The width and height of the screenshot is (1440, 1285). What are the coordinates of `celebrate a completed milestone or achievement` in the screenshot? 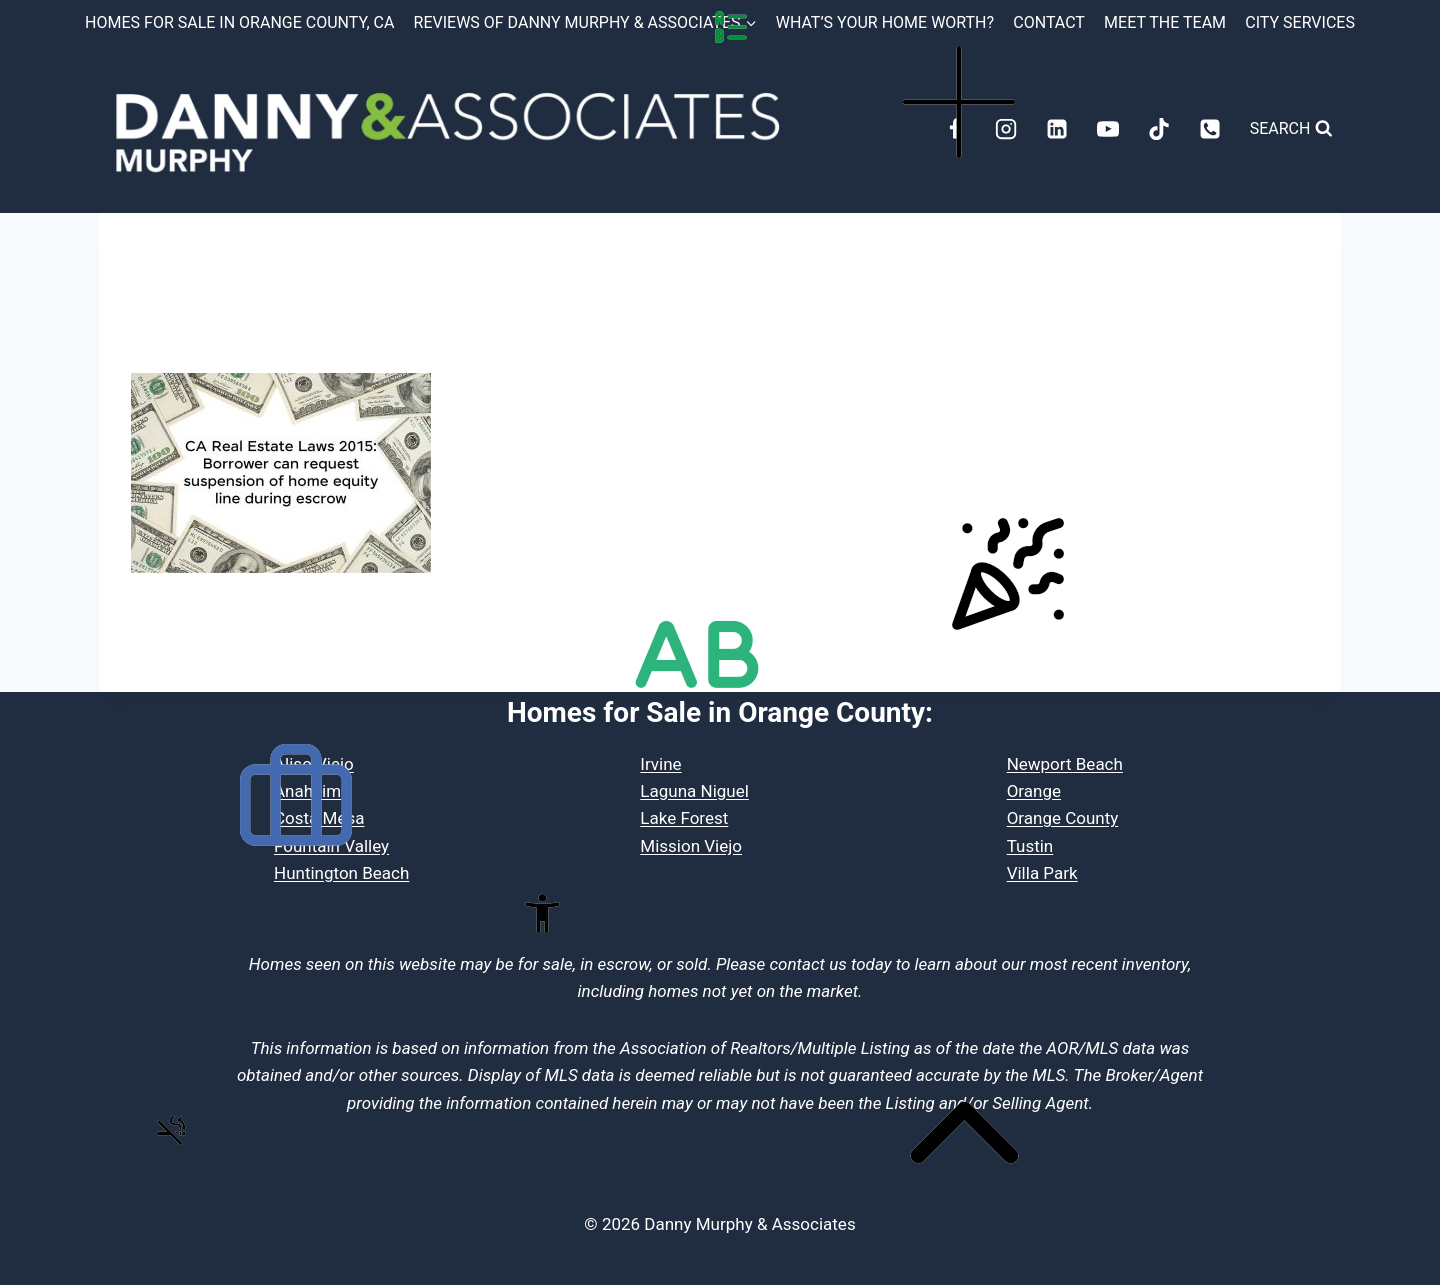 It's located at (1008, 574).